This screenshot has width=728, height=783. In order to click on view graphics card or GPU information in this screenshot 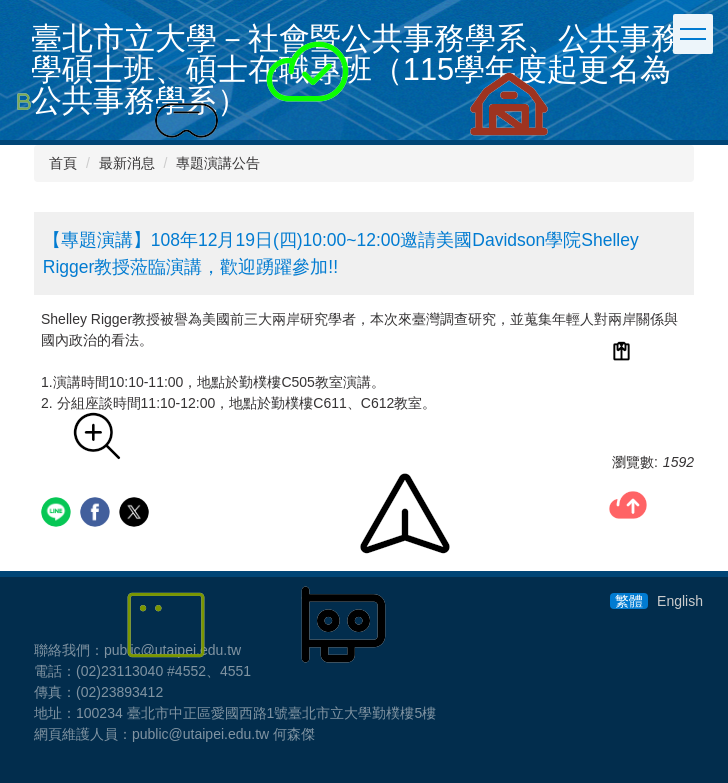, I will do `click(343, 624)`.